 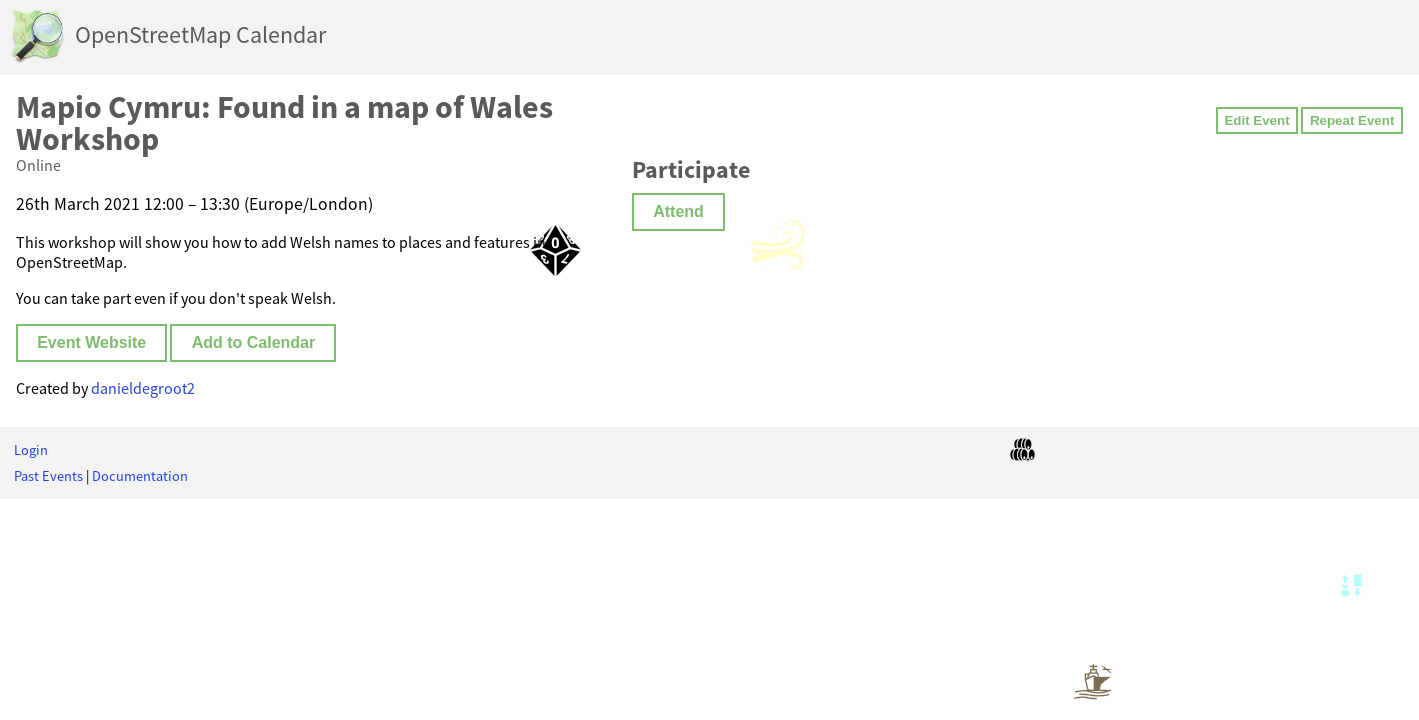 What do you see at coordinates (1351, 585) in the screenshot?
I see `purchase in-game cards or items` at bounding box center [1351, 585].